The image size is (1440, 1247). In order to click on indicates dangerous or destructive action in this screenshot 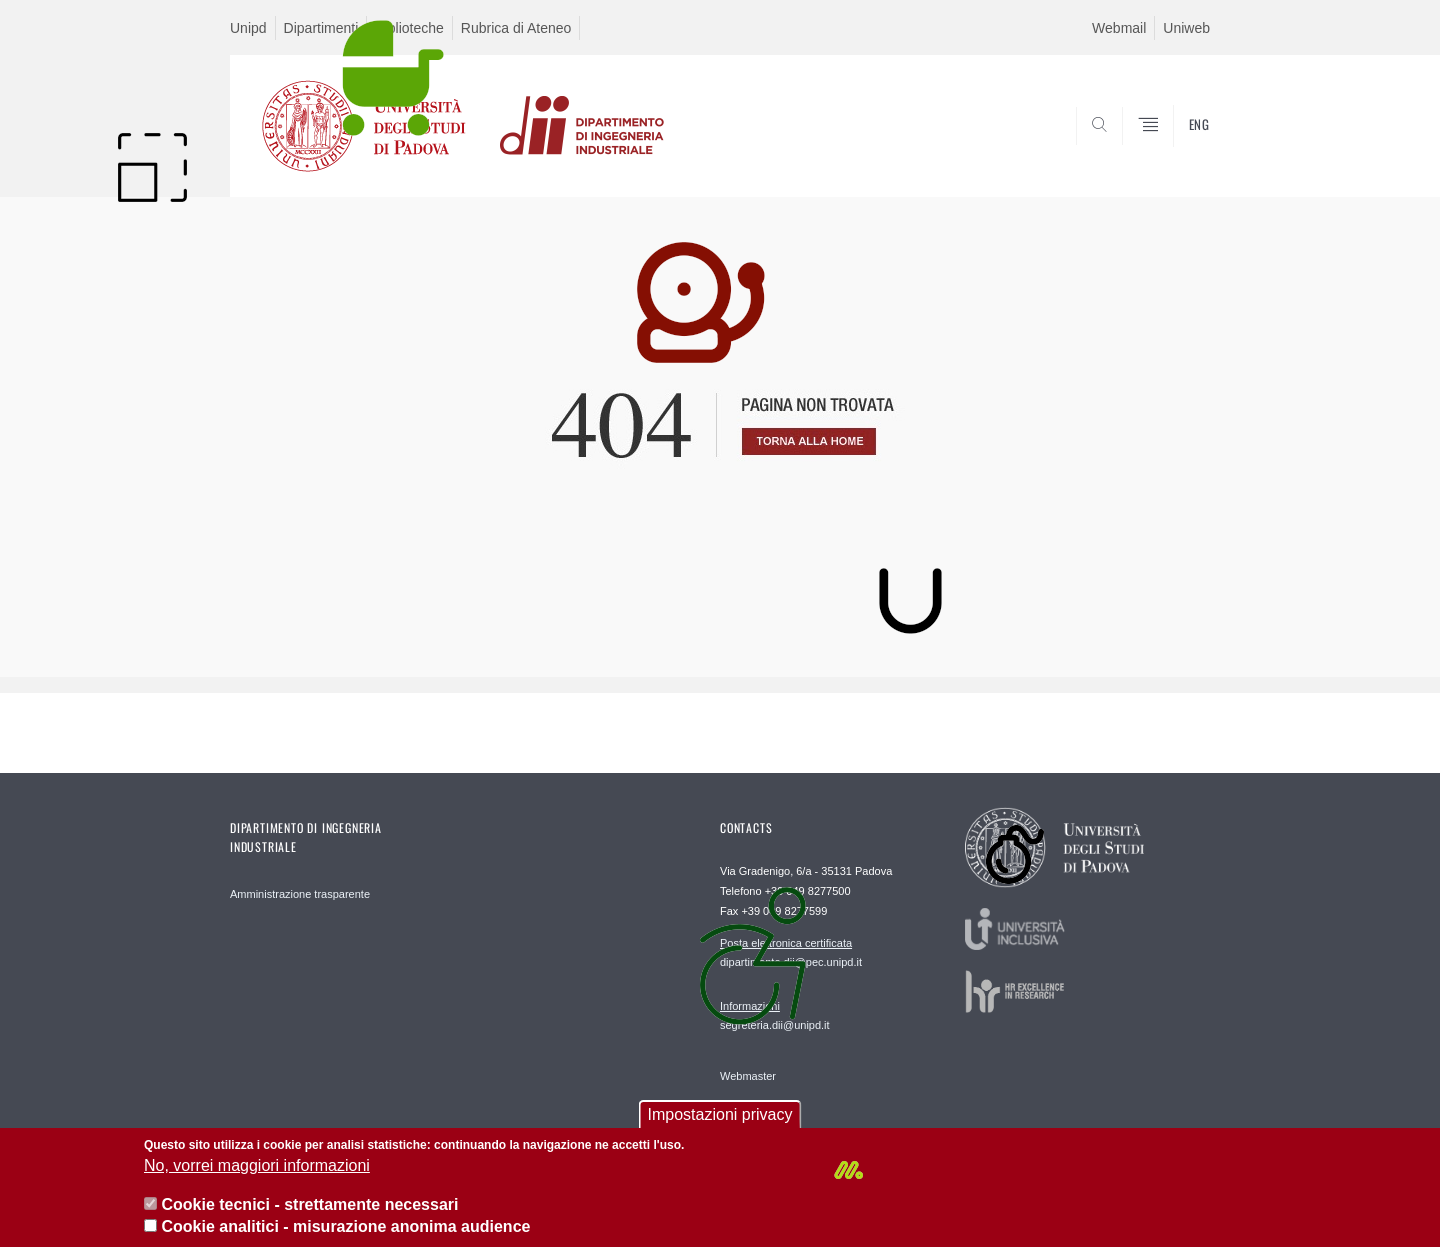, I will do `click(1012, 853)`.